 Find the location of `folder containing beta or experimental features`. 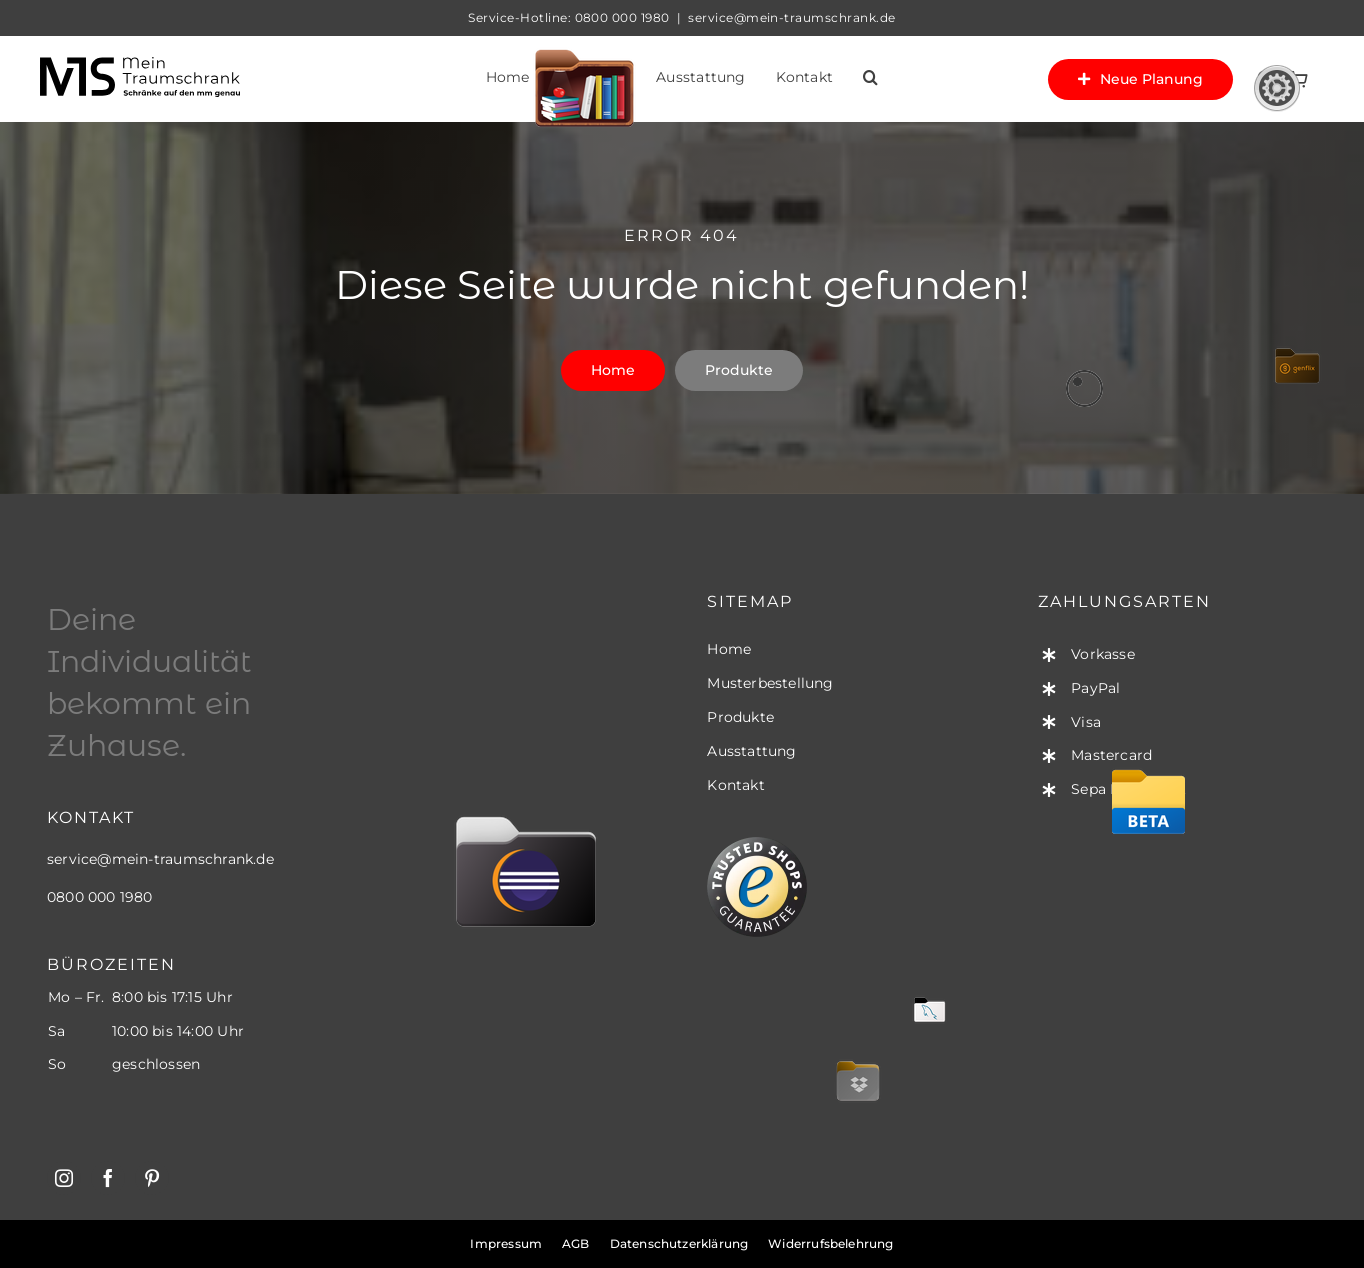

folder containing beta or experimental features is located at coordinates (1148, 800).